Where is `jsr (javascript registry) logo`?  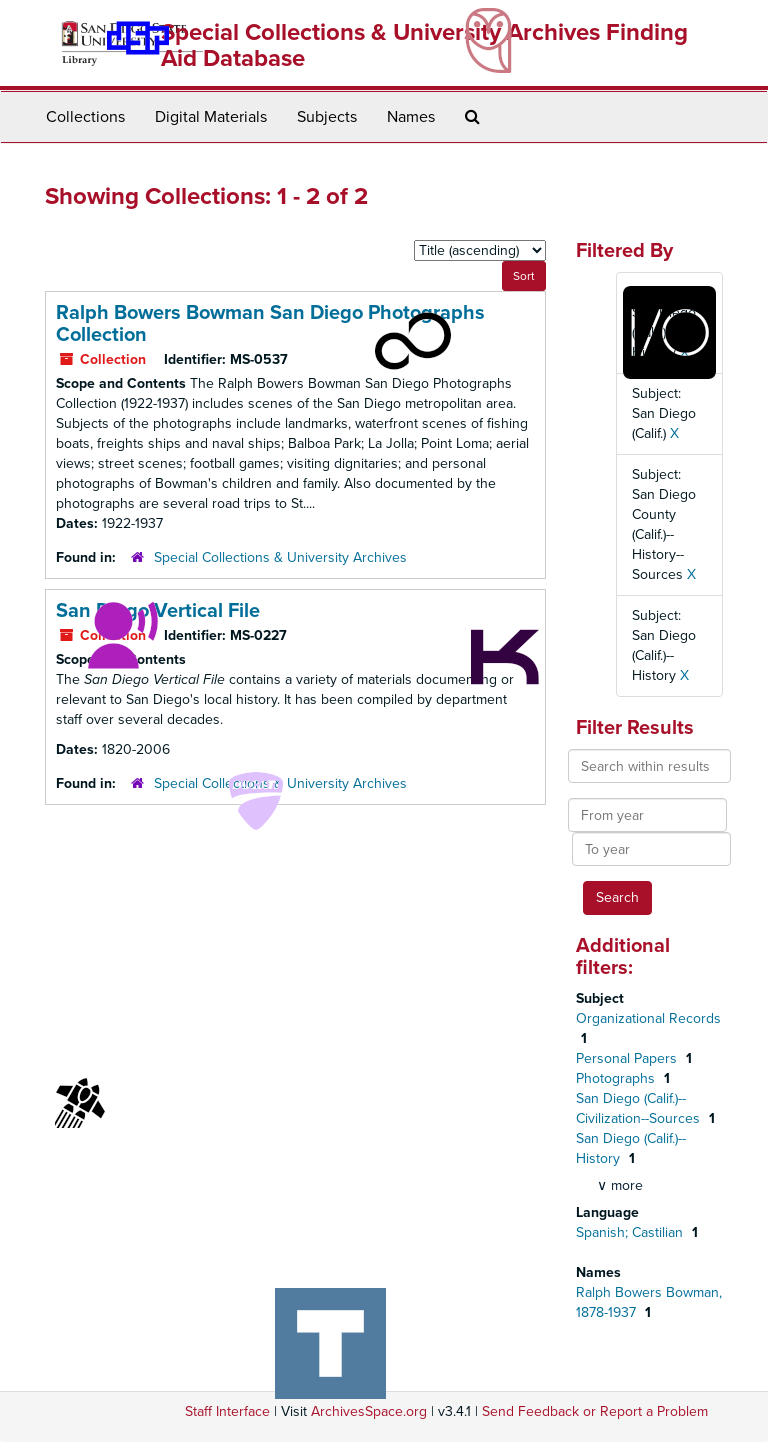
jsr (javascript registry) logo is located at coordinates (138, 38).